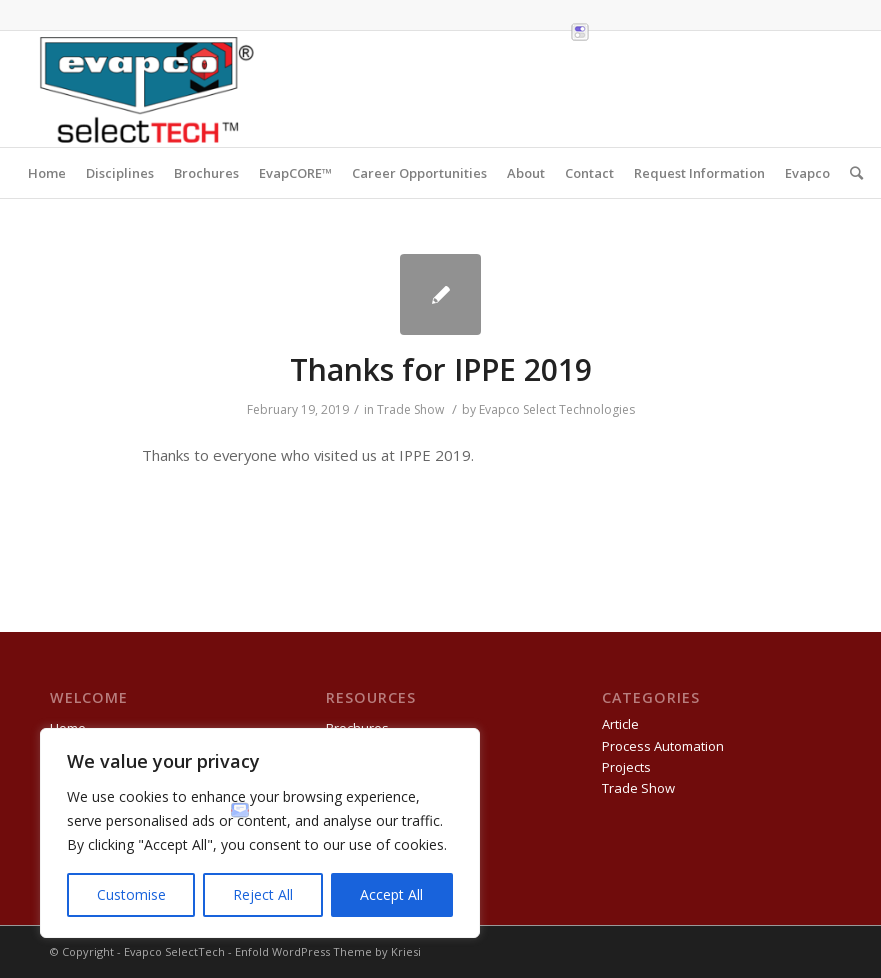 The image size is (881, 978). What do you see at coordinates (580, 32) in the screenshot?
I see `open system tweaks or customization settings` at bounding box center [580, 32].